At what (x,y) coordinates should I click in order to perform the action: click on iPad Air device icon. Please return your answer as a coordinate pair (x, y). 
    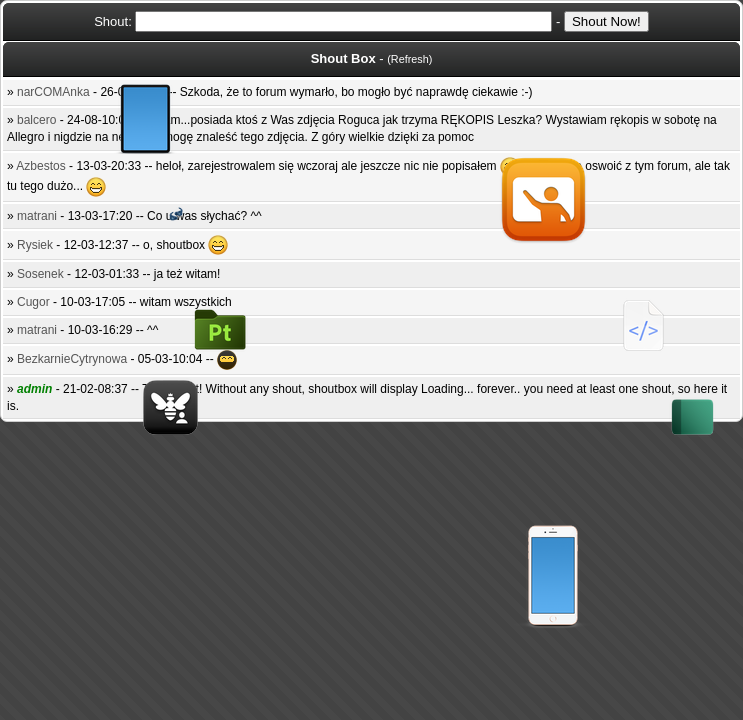
    Looking at the image, I should click on (145, 119).